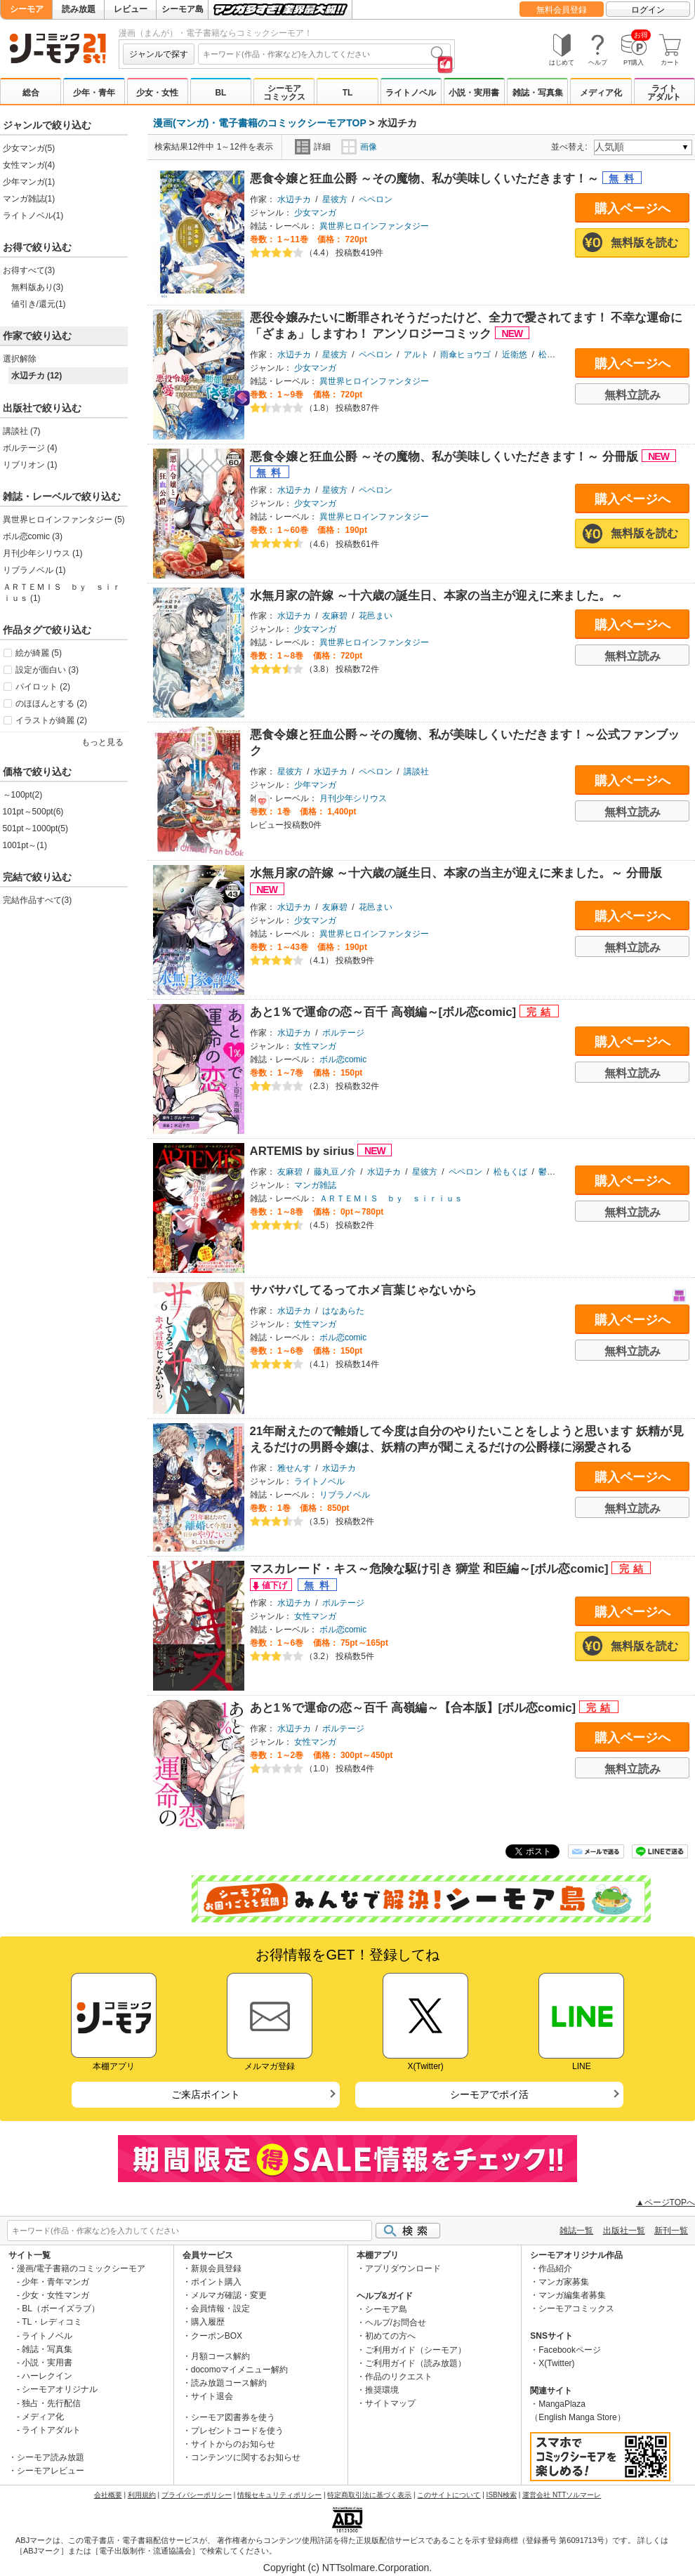  What do you see at coordinates (262, 800) in the screenshot?
I see `a ruby programming language file` at bounding box center [262, 800].